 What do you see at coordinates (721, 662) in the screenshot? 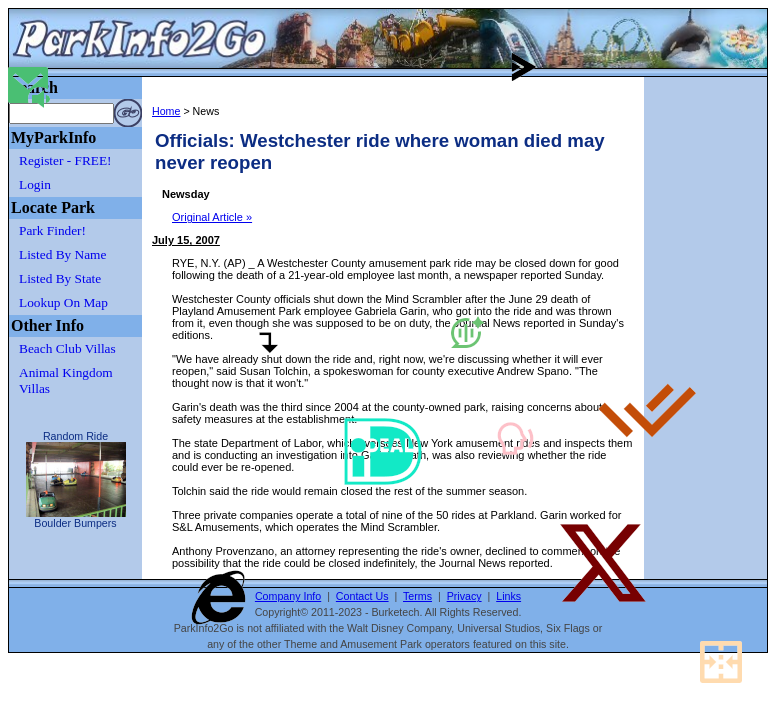
I see `merge selected cells horizontally in a table` at bounding box center [721, 662].